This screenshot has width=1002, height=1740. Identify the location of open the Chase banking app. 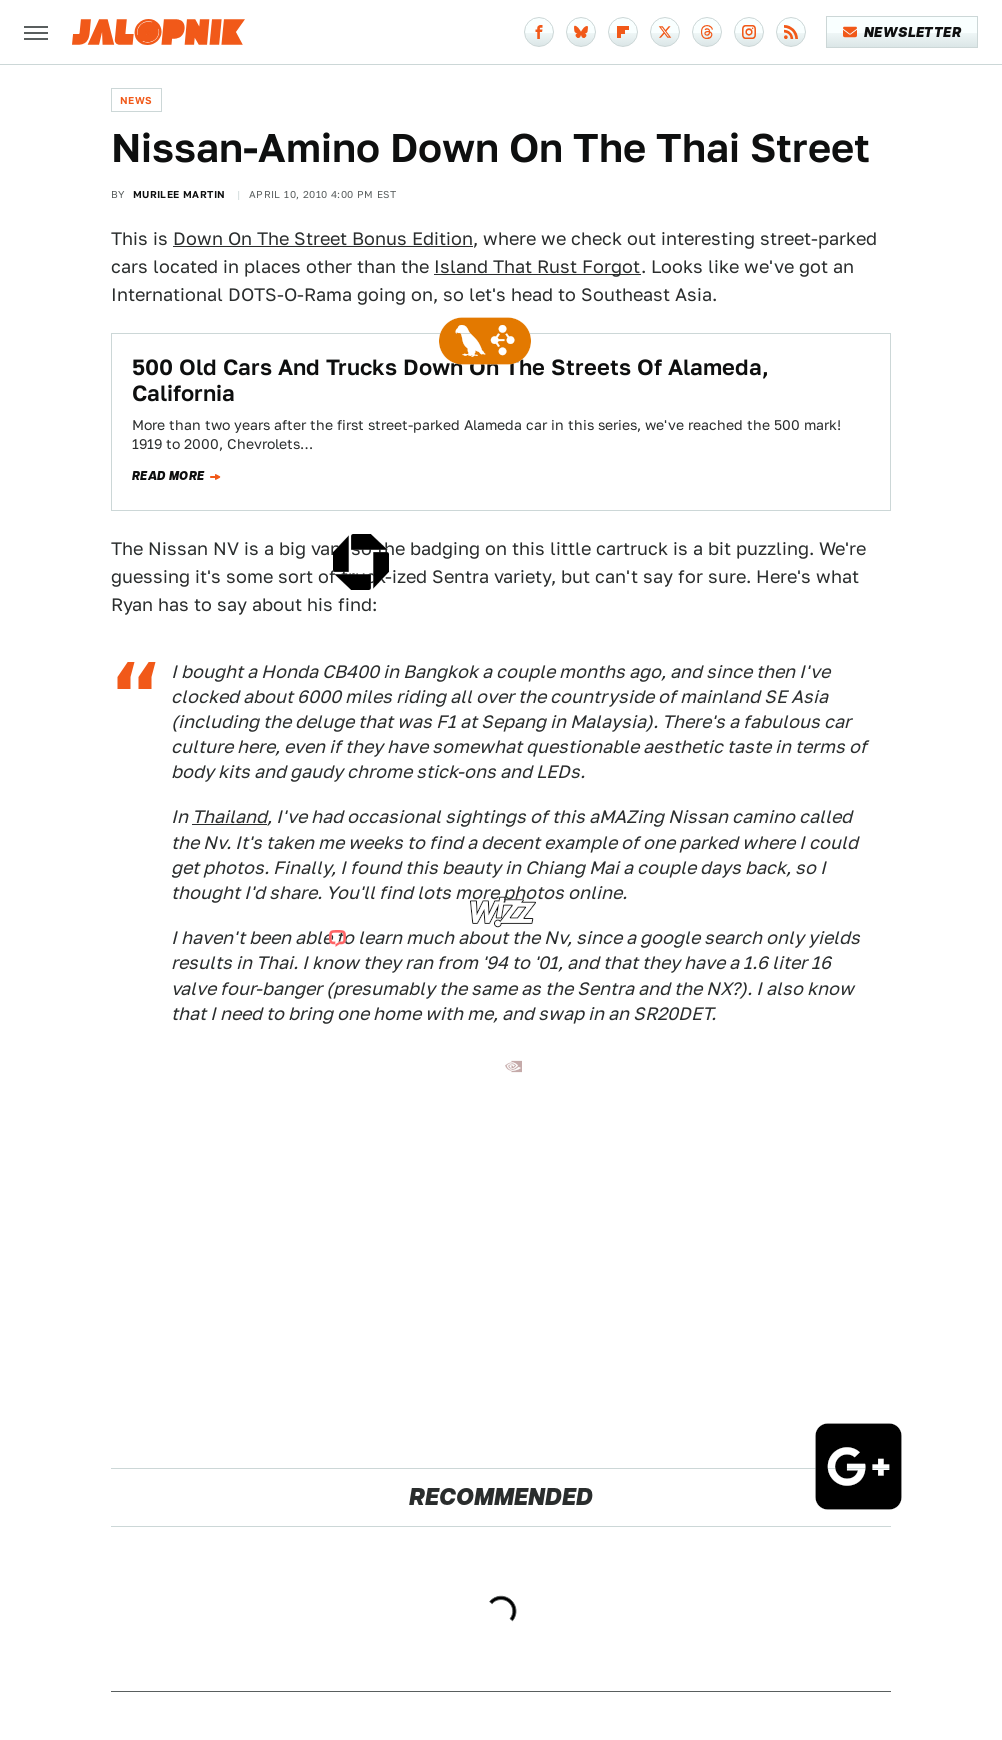
(361, 562).